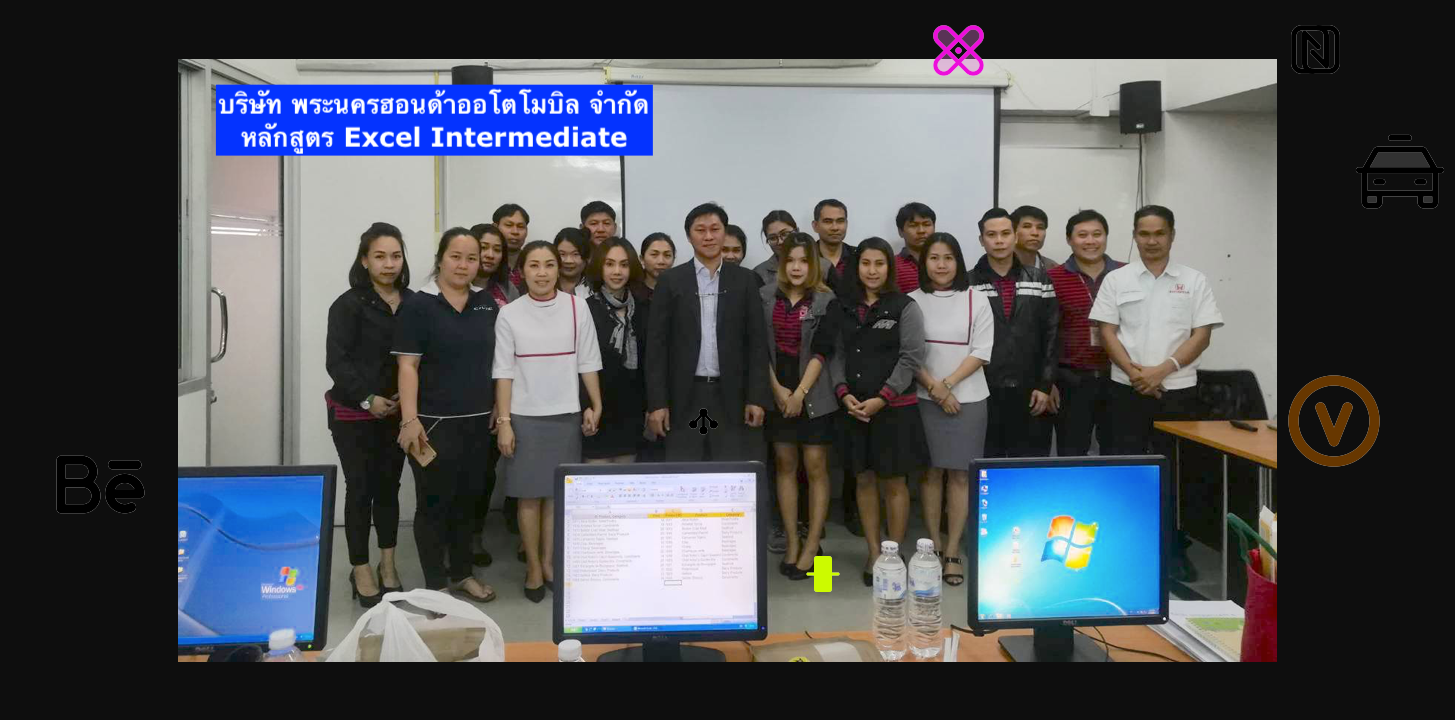 The height and width of the screenshot is (720, 1455). What do you see at coordinates (1400, 176) in the screenshot?
I see `indicates police or emergency services nearby` at bounding box center [1400, 176].